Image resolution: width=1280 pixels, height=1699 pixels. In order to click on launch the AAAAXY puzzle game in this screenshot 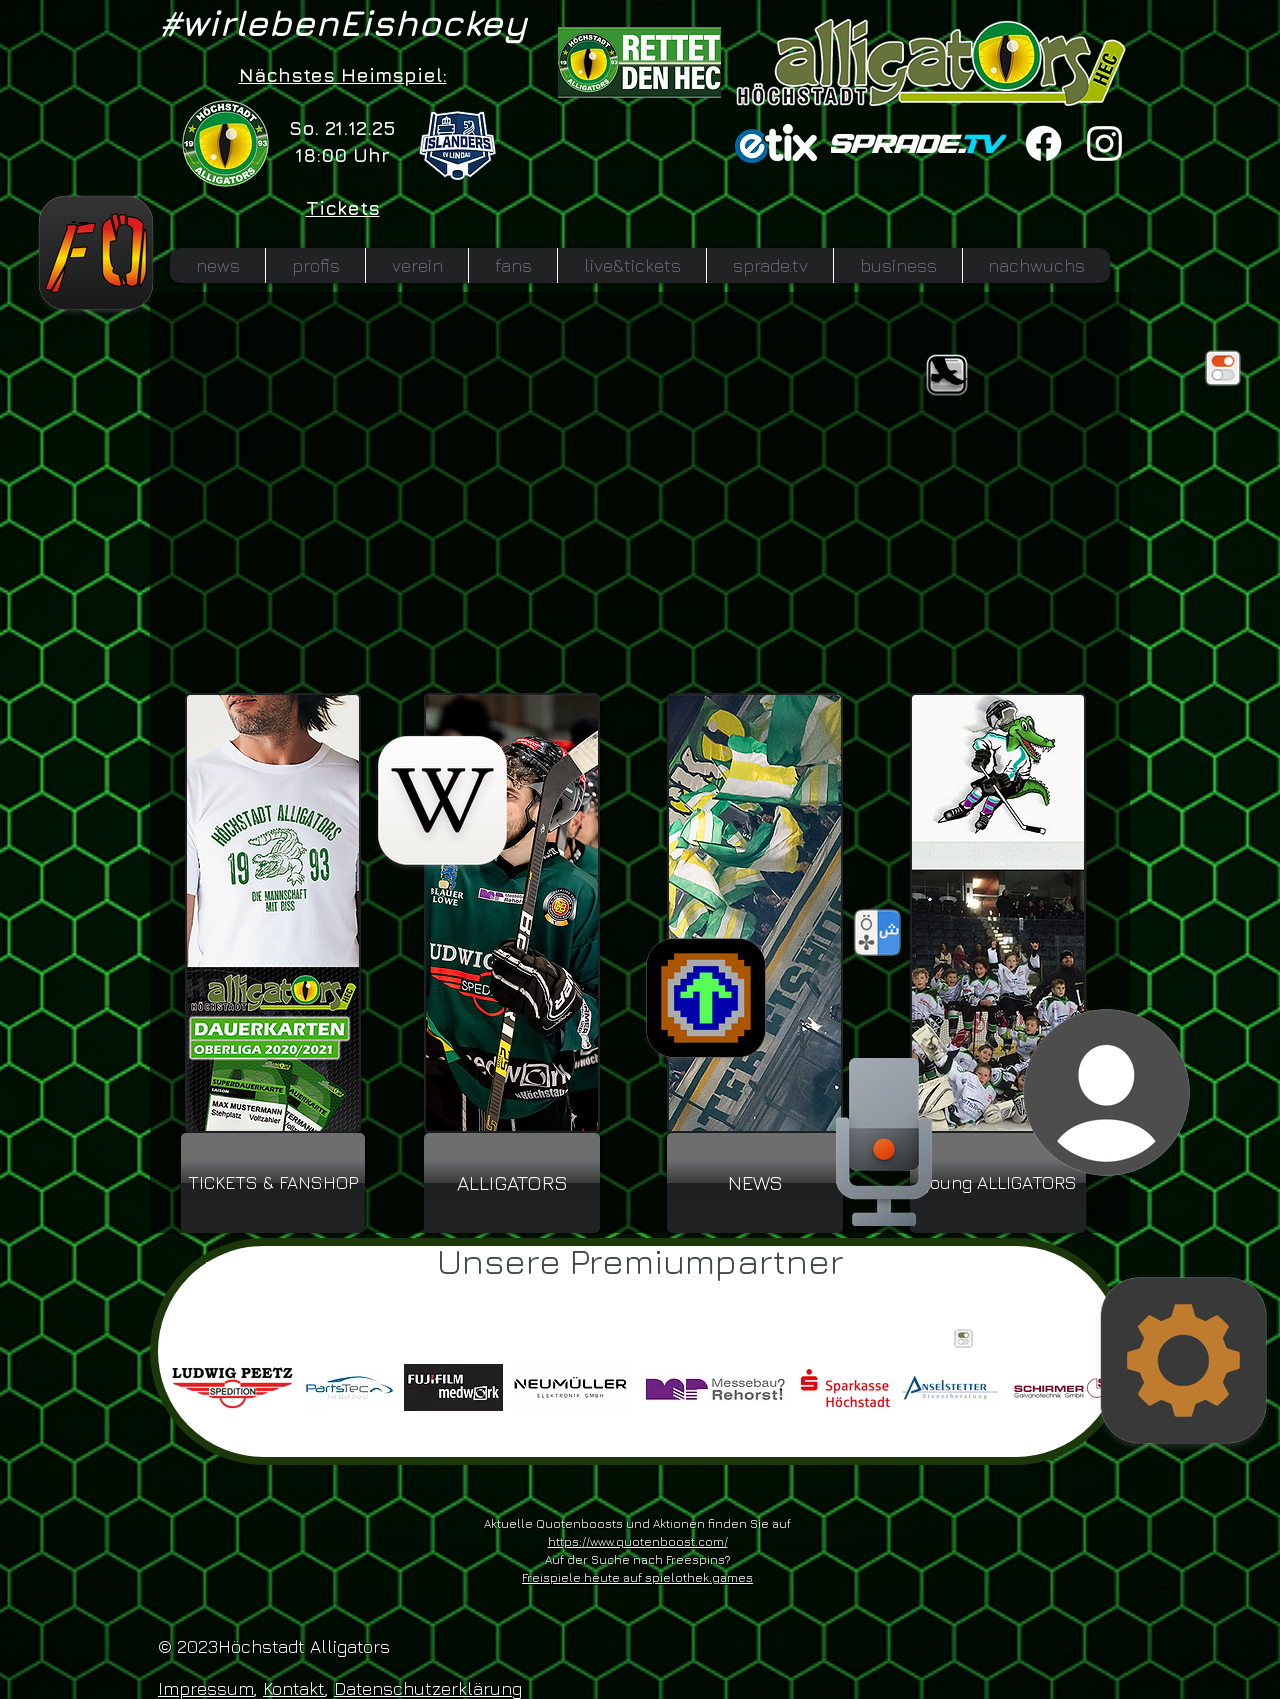, I will do `click(706, 998)`.